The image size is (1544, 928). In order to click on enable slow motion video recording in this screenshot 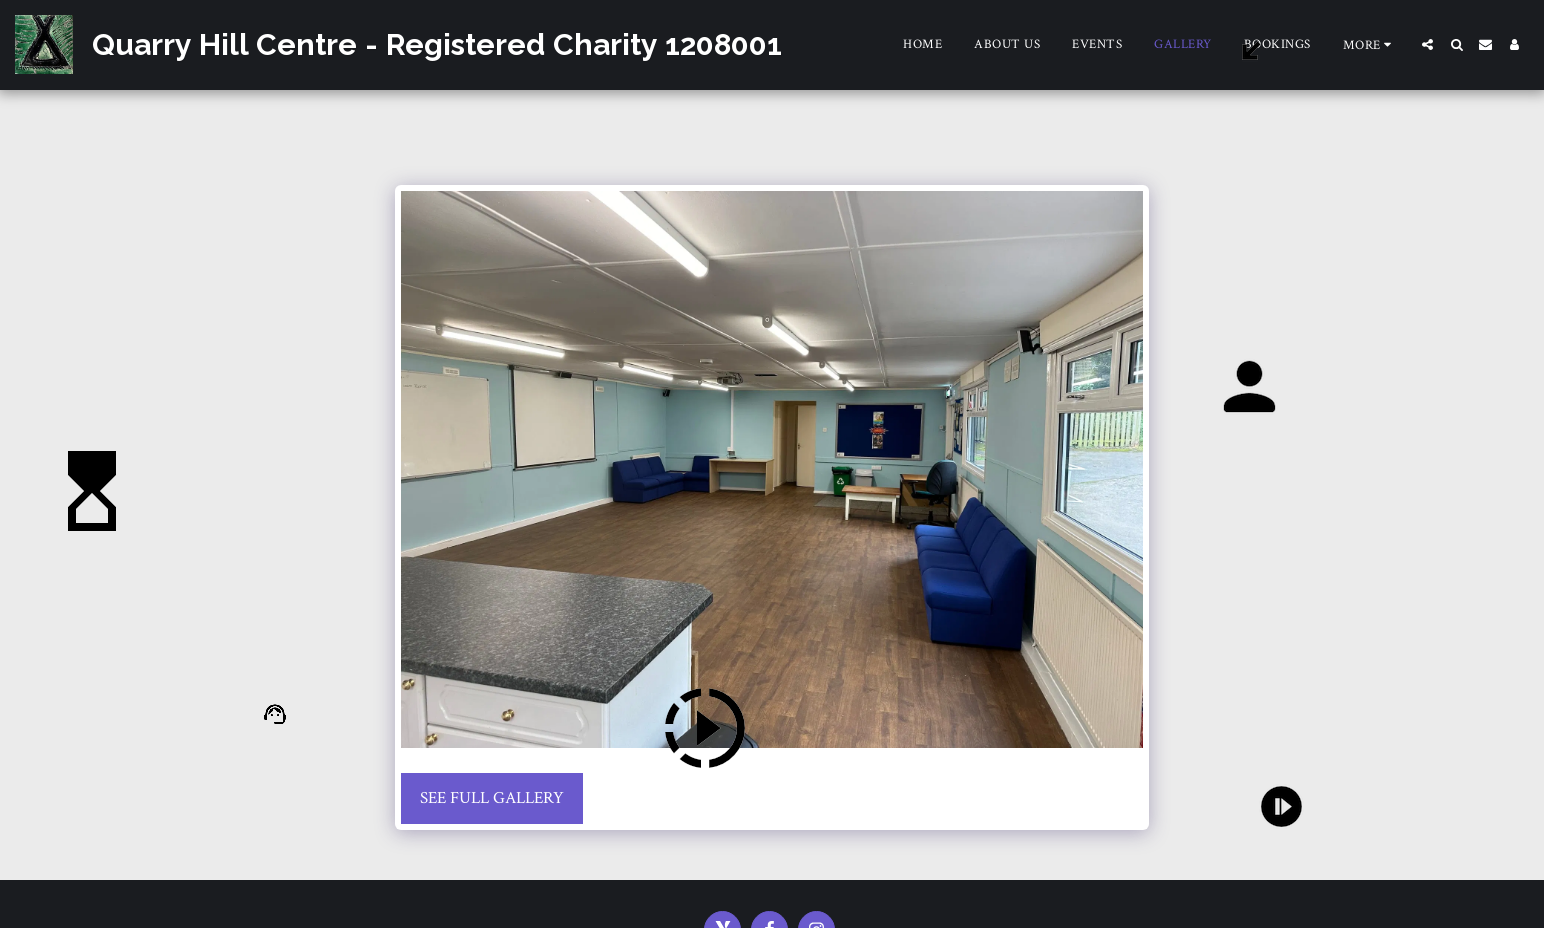, I will do `click(705, 728)`.